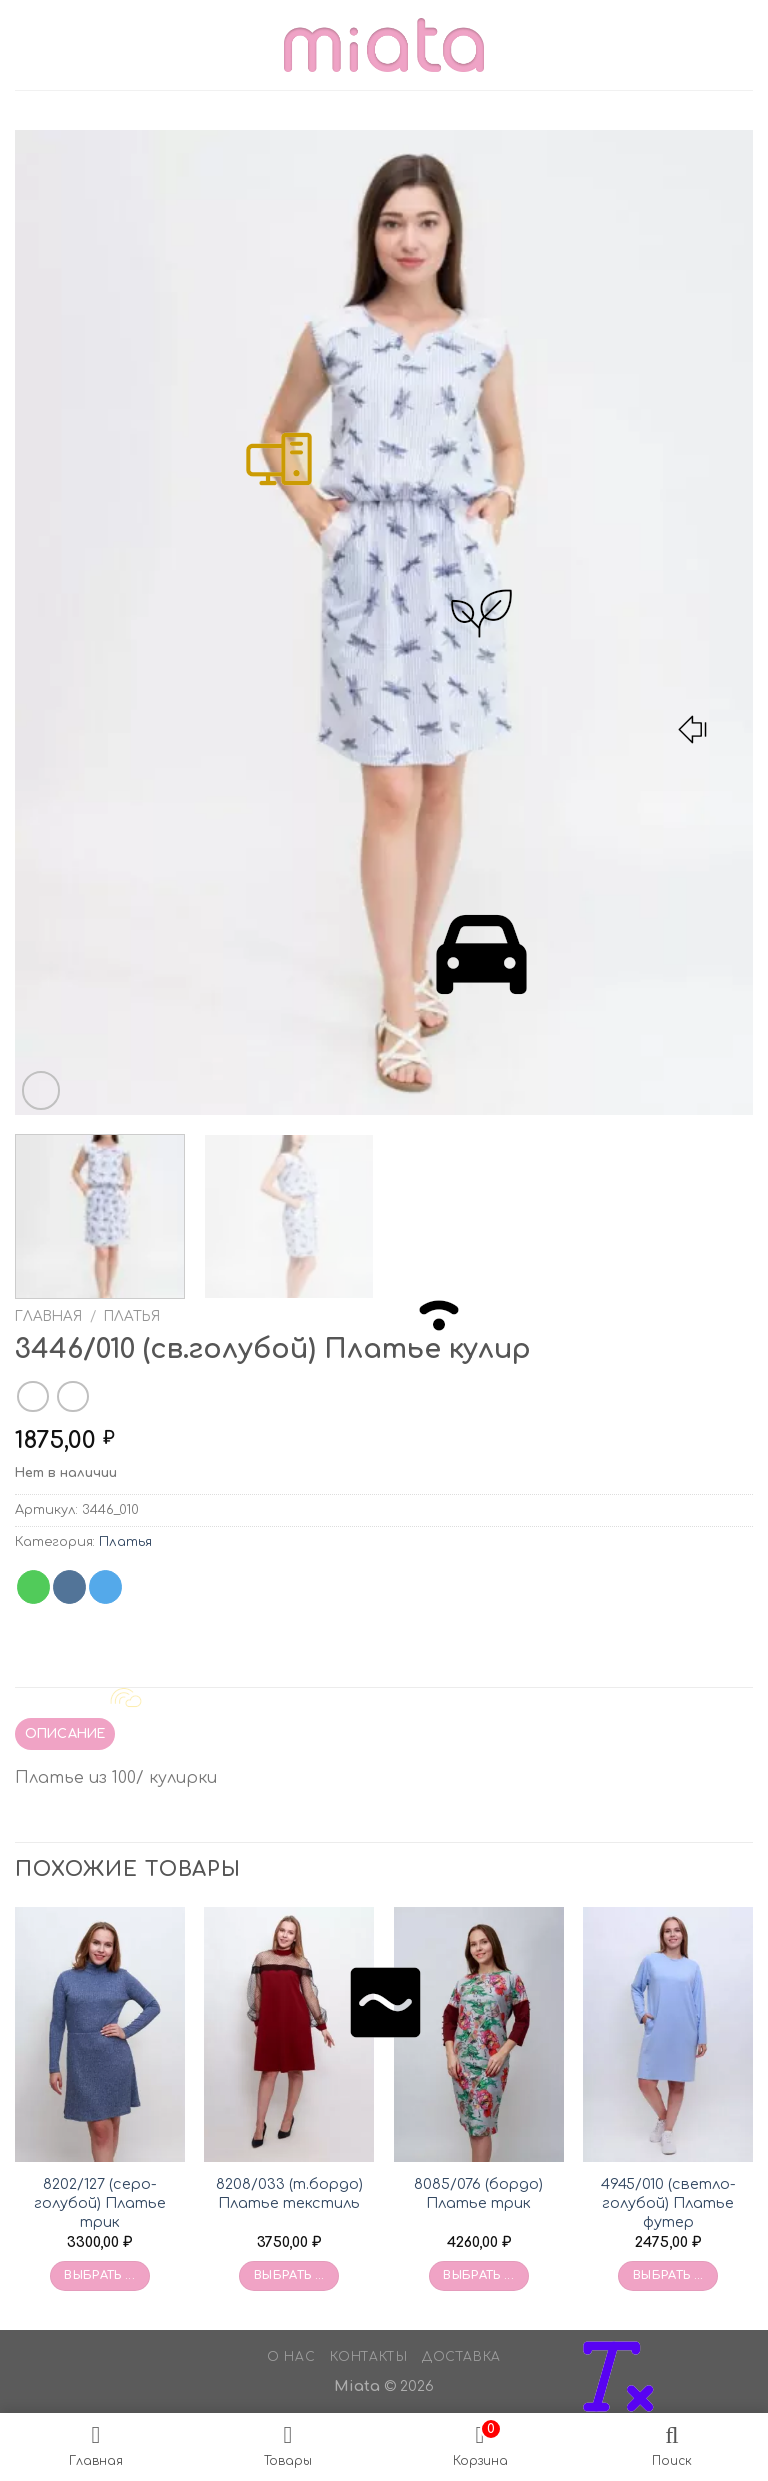 The image size is (768, 2481). What do you see at coordinates (481, 611) in the screenshot?
I see `access plant care or gardening features` at bounding box center [481, 611].